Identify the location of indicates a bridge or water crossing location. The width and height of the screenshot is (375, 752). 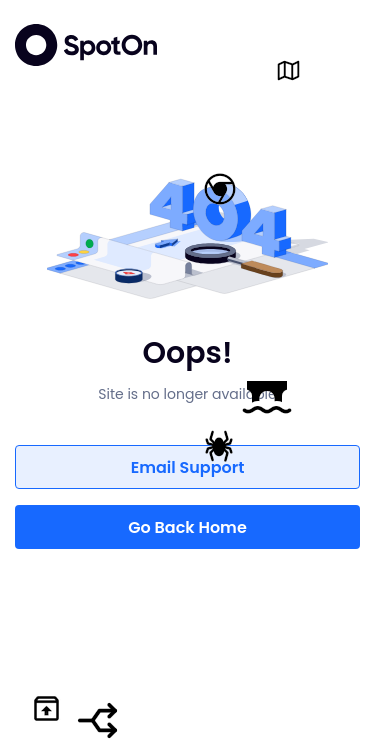
(267, 396).